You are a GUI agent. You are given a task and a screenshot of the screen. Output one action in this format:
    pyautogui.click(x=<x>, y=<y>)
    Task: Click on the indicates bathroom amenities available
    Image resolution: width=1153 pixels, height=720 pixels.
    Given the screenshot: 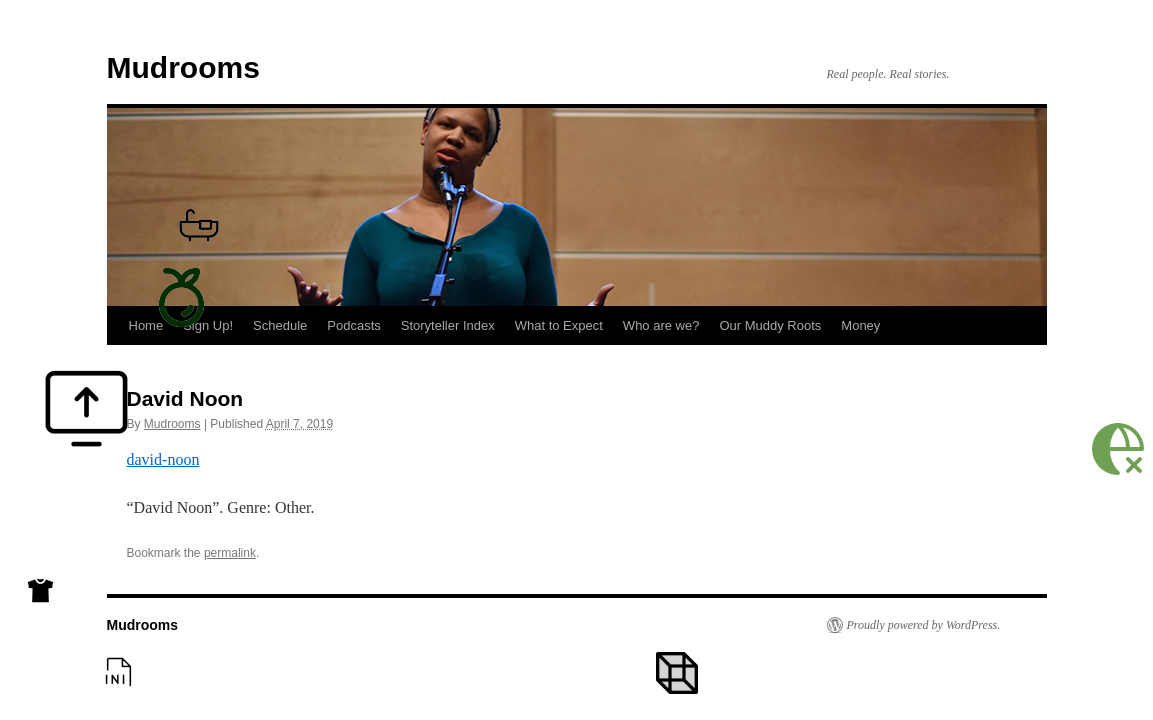 What is the action you would take?
    pyautogui.click(x=199, y=226)
    